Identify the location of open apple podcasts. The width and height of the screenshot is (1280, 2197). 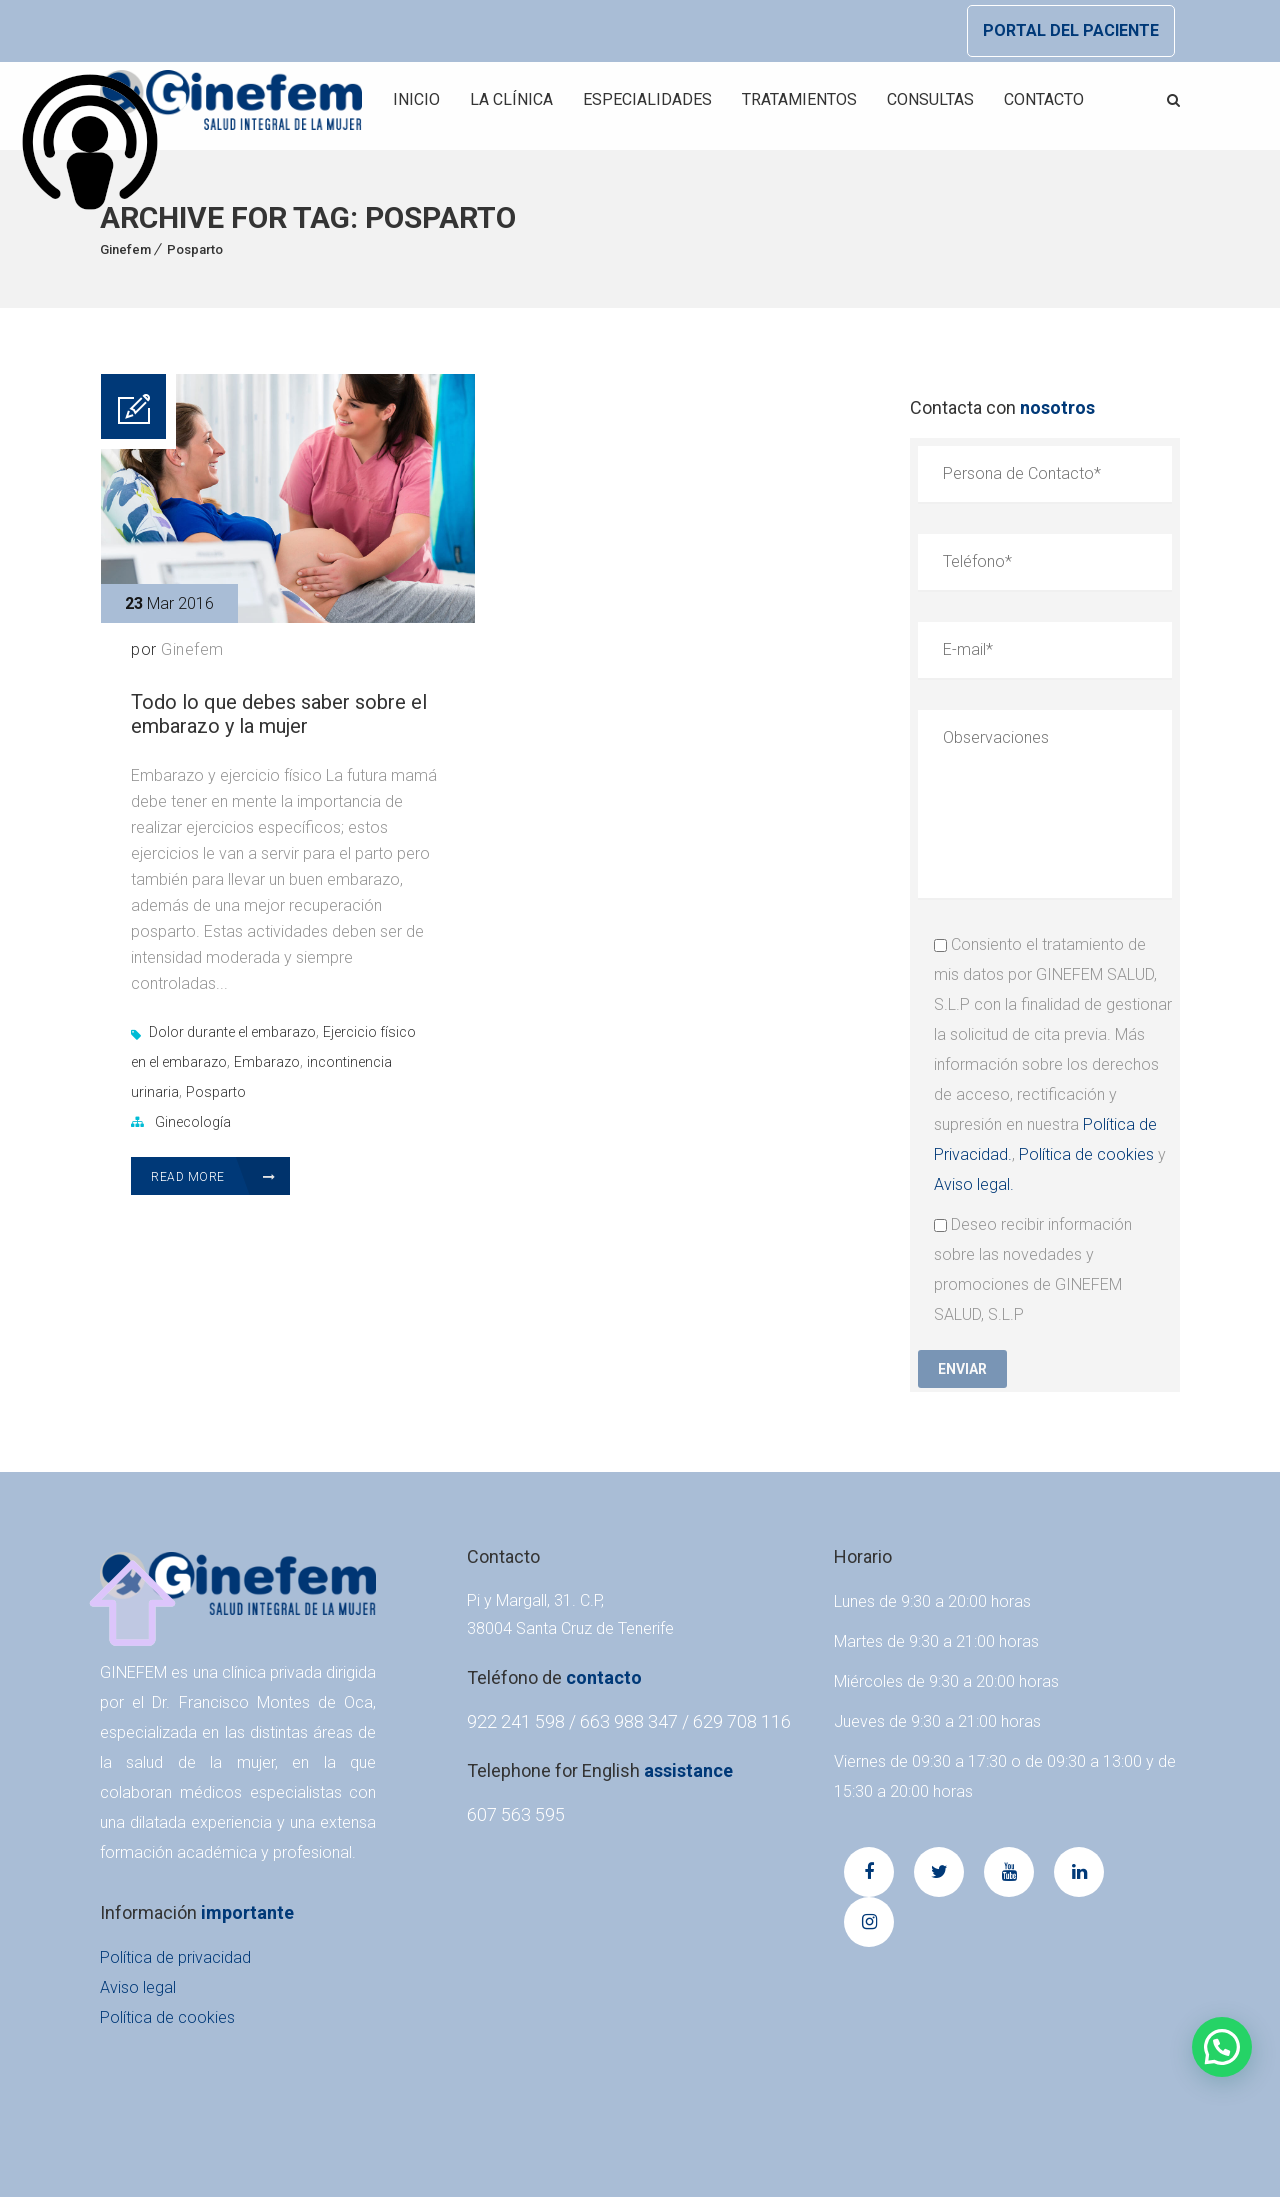
(90, 142).